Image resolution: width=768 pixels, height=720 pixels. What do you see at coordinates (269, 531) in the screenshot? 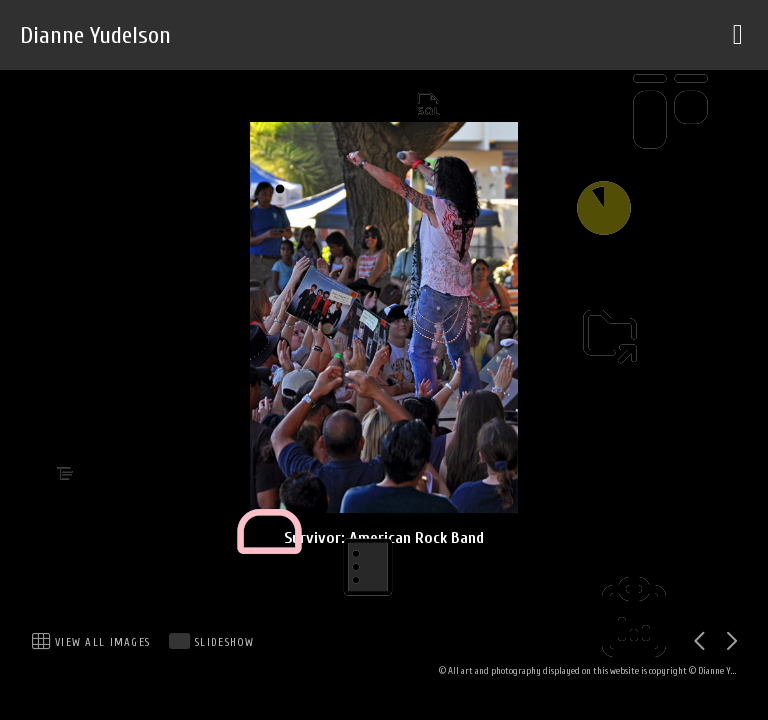
I see `indicates a tab or panel header element` at bounding box center [269, 531].